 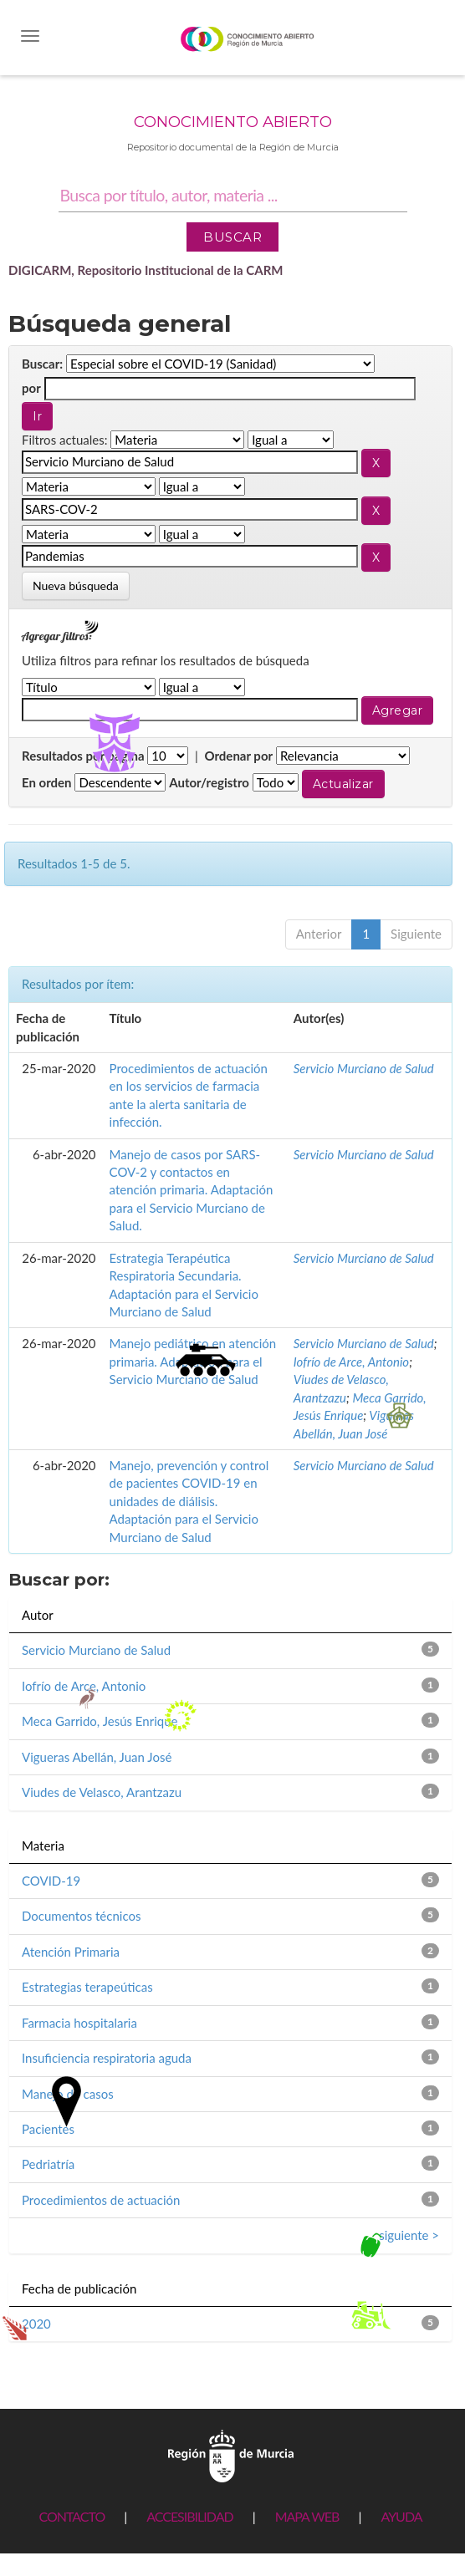 I want to click on select tribal or tiki-themed content, so click(x=114, y=742).